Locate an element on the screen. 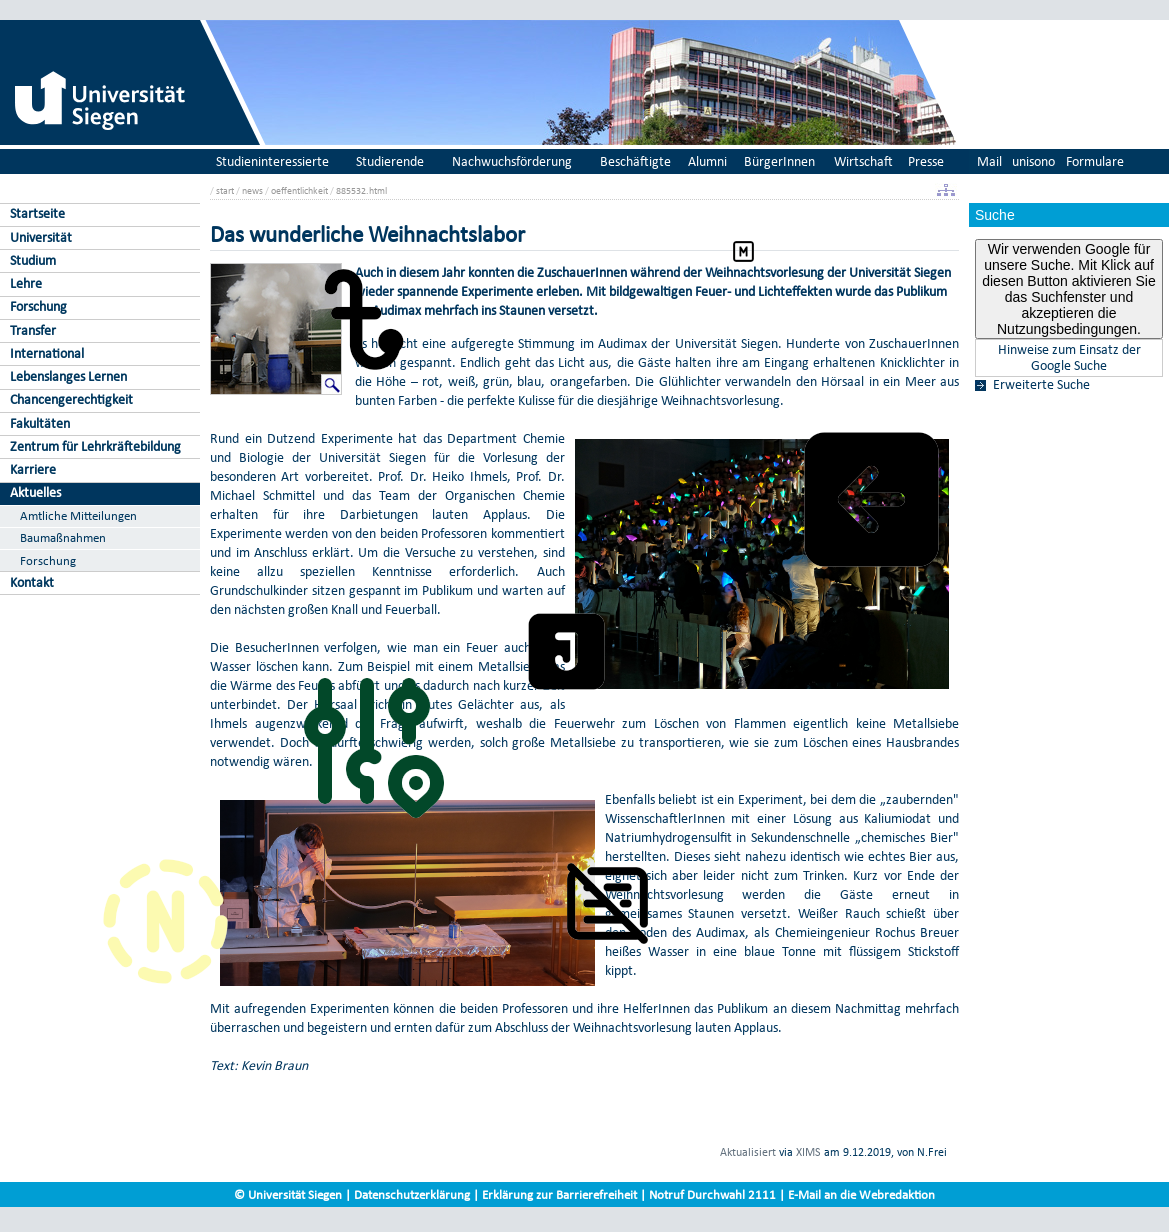 The width and height of the screenshot is (1169, 1232). article or document unavailable is located at coordinates (607, 903).